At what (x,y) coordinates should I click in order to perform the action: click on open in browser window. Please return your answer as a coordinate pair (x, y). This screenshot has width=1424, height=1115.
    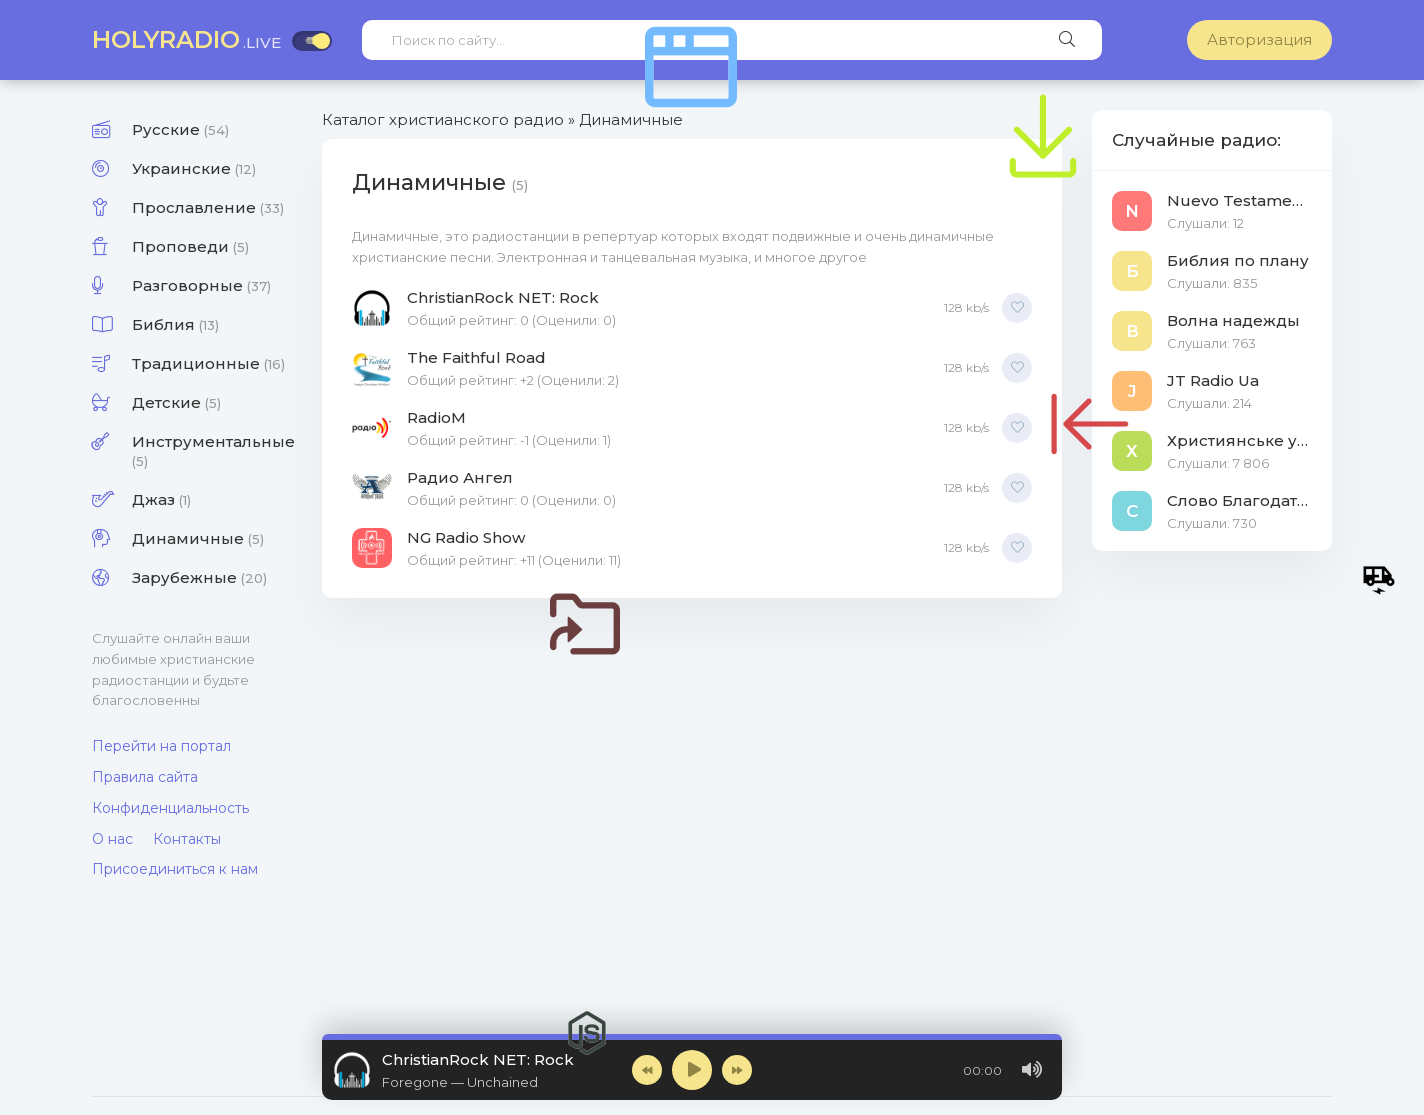
    Looking at the image, I should click on (691, 67).